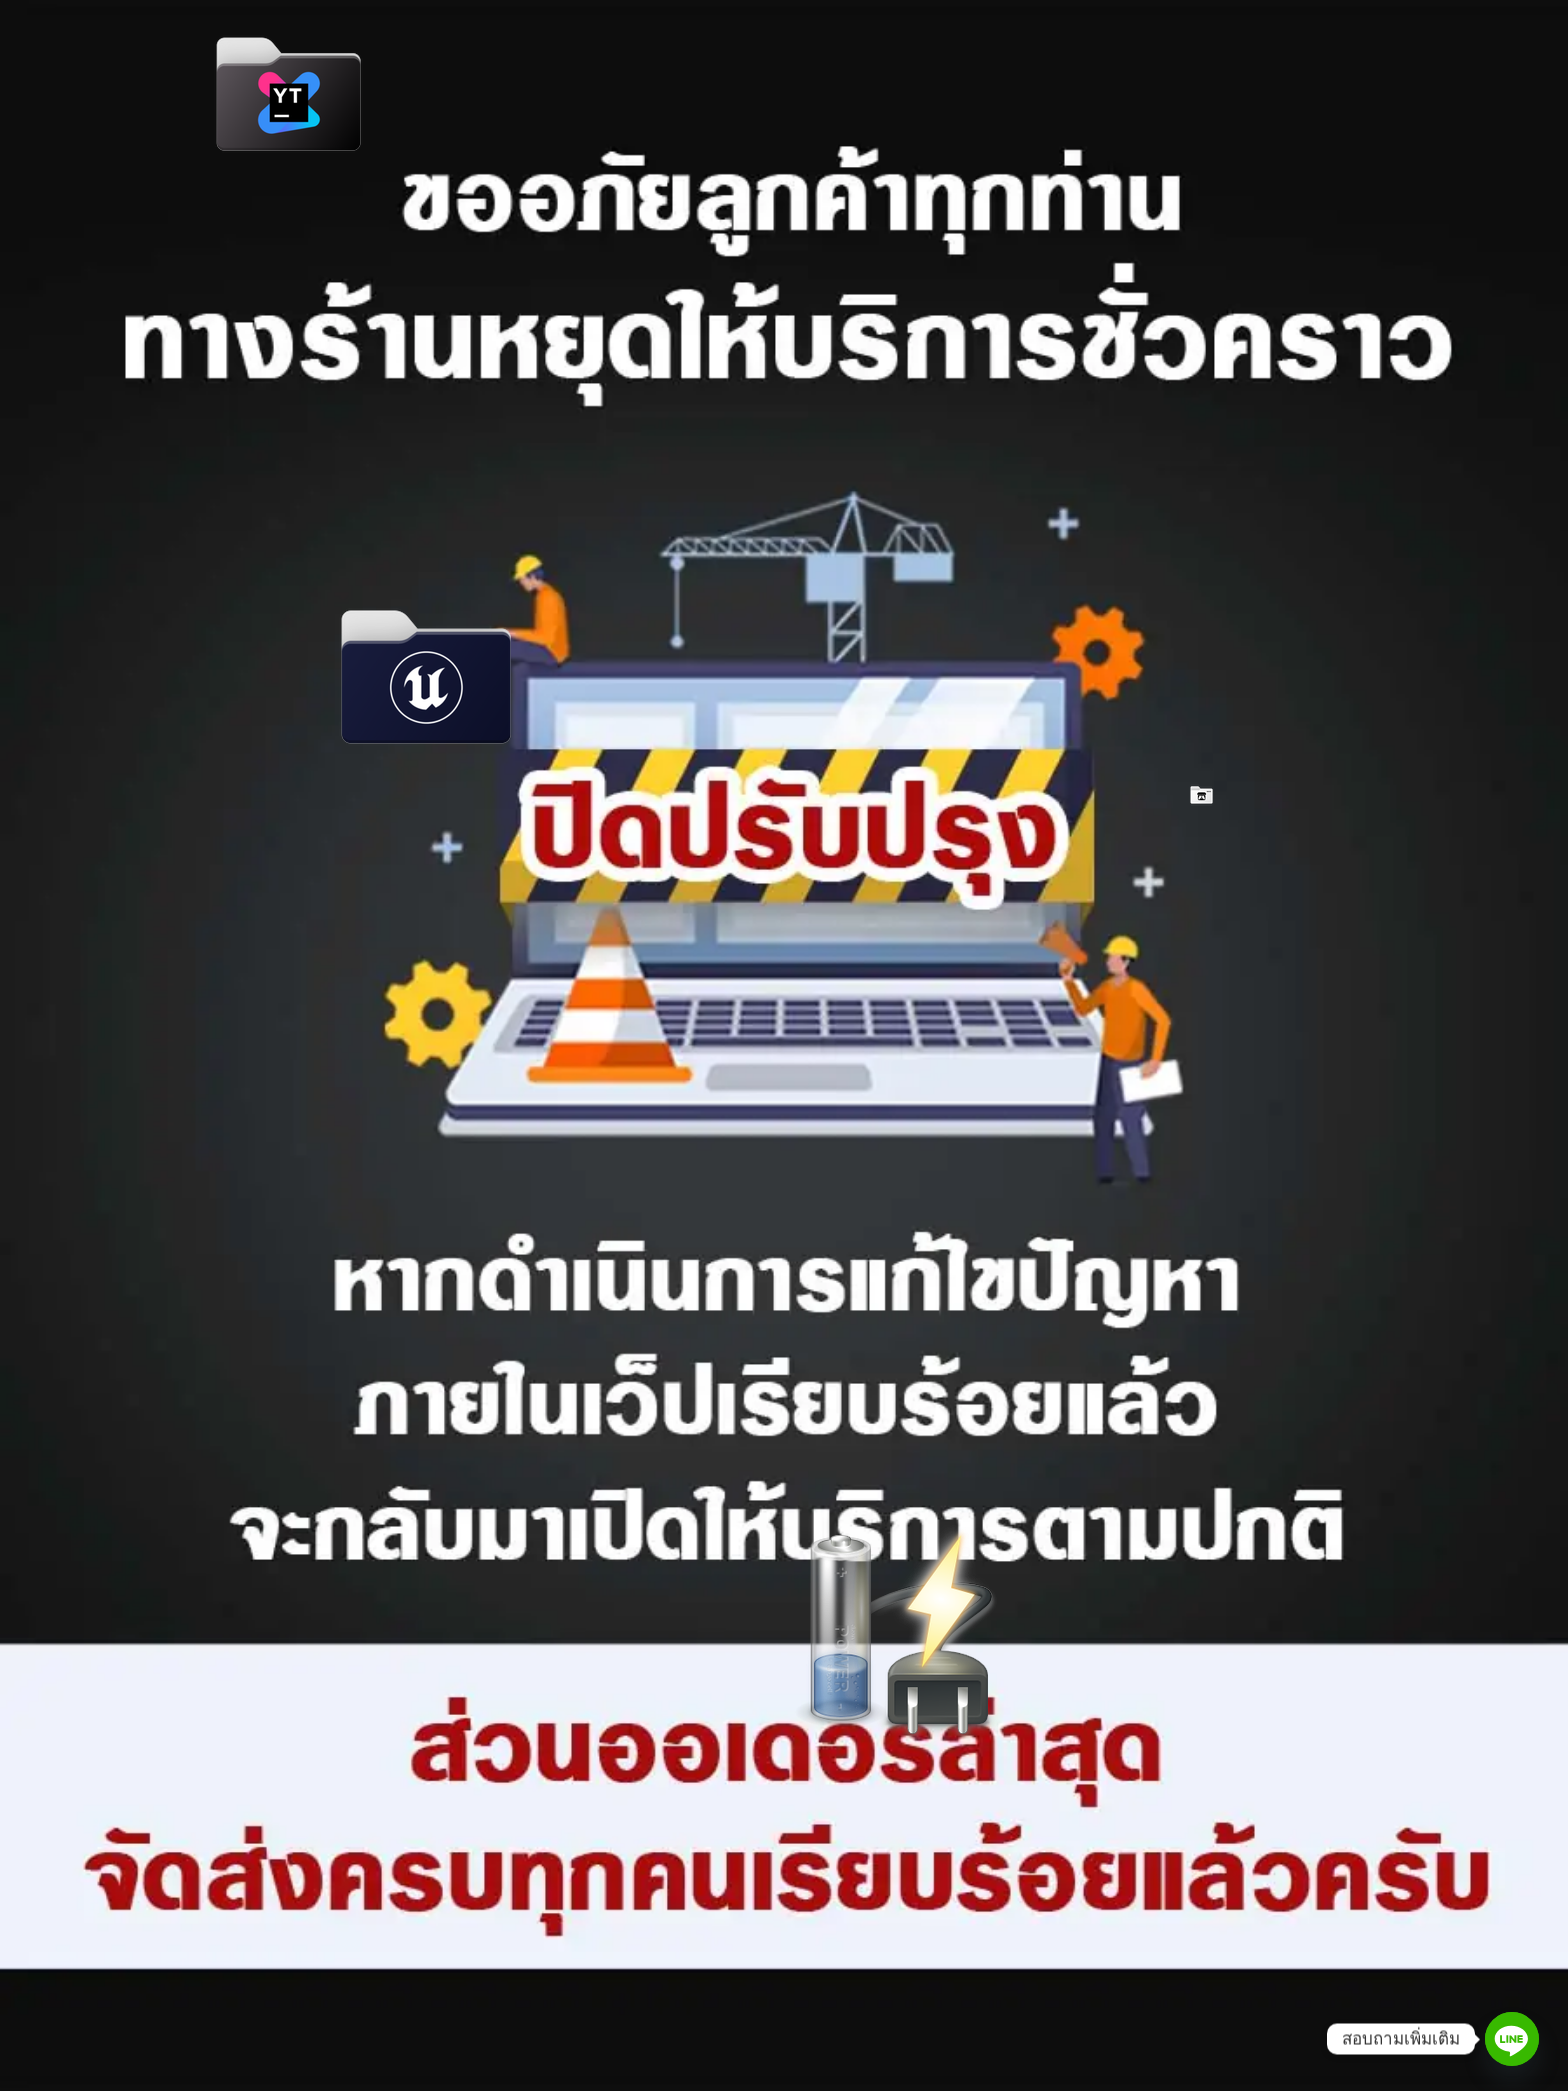  What do you see at coordinates (288, 98) in the screenshot?
I see `open YouTrack project folder` at bounding box center [288, 98].